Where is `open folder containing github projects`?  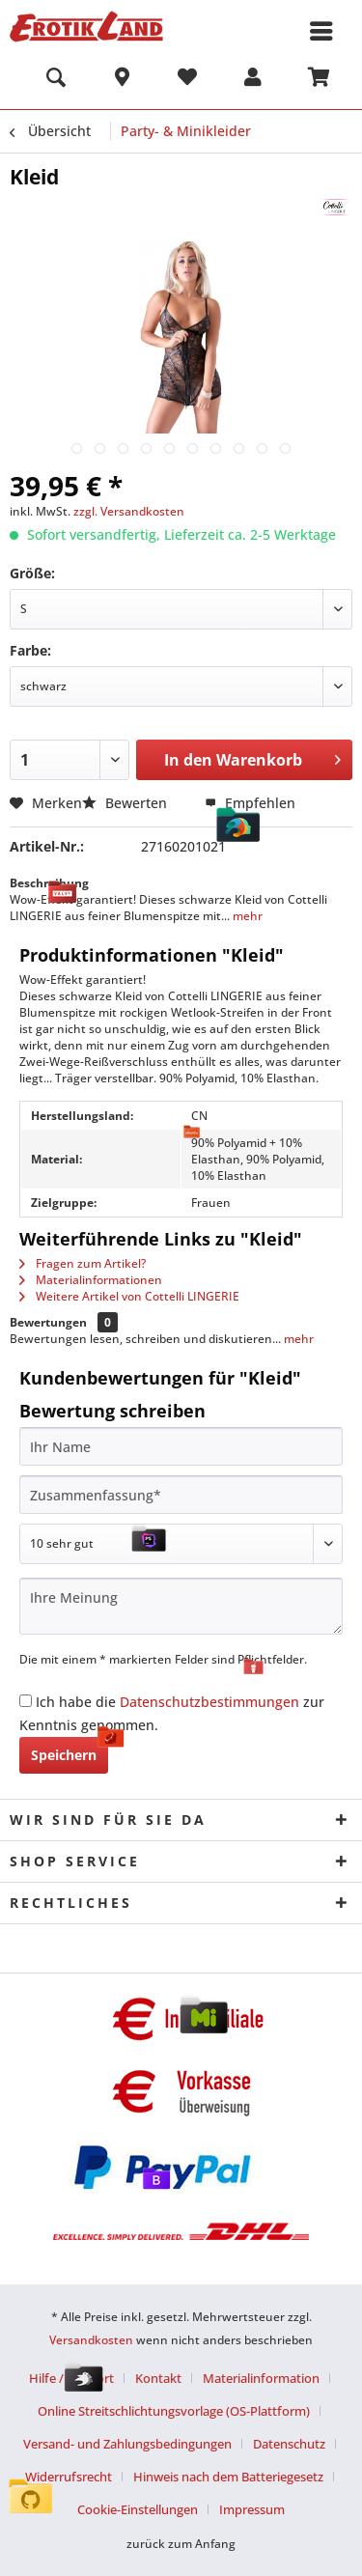 open folder containing github projects is located at coordinates (30, 2497).